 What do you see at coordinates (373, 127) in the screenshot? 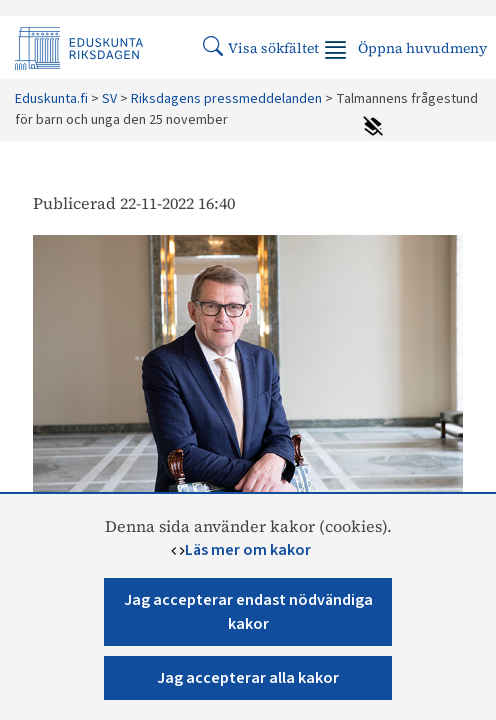
I see `clear all map layers` at bounding box center [373, 127].